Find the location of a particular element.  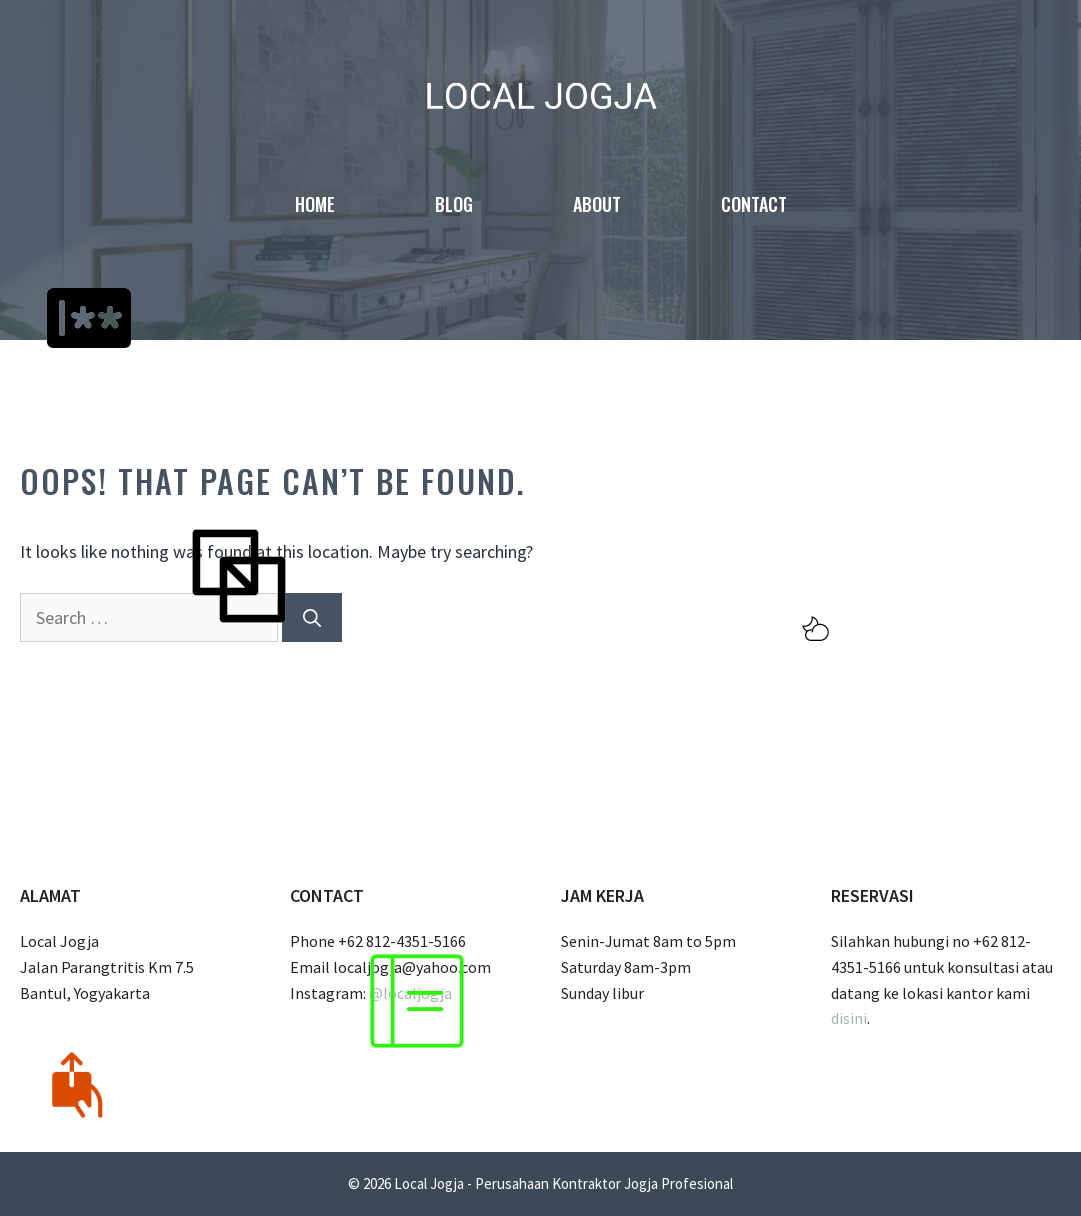

deposit or submit an item is located at coordinates (74, 1085).